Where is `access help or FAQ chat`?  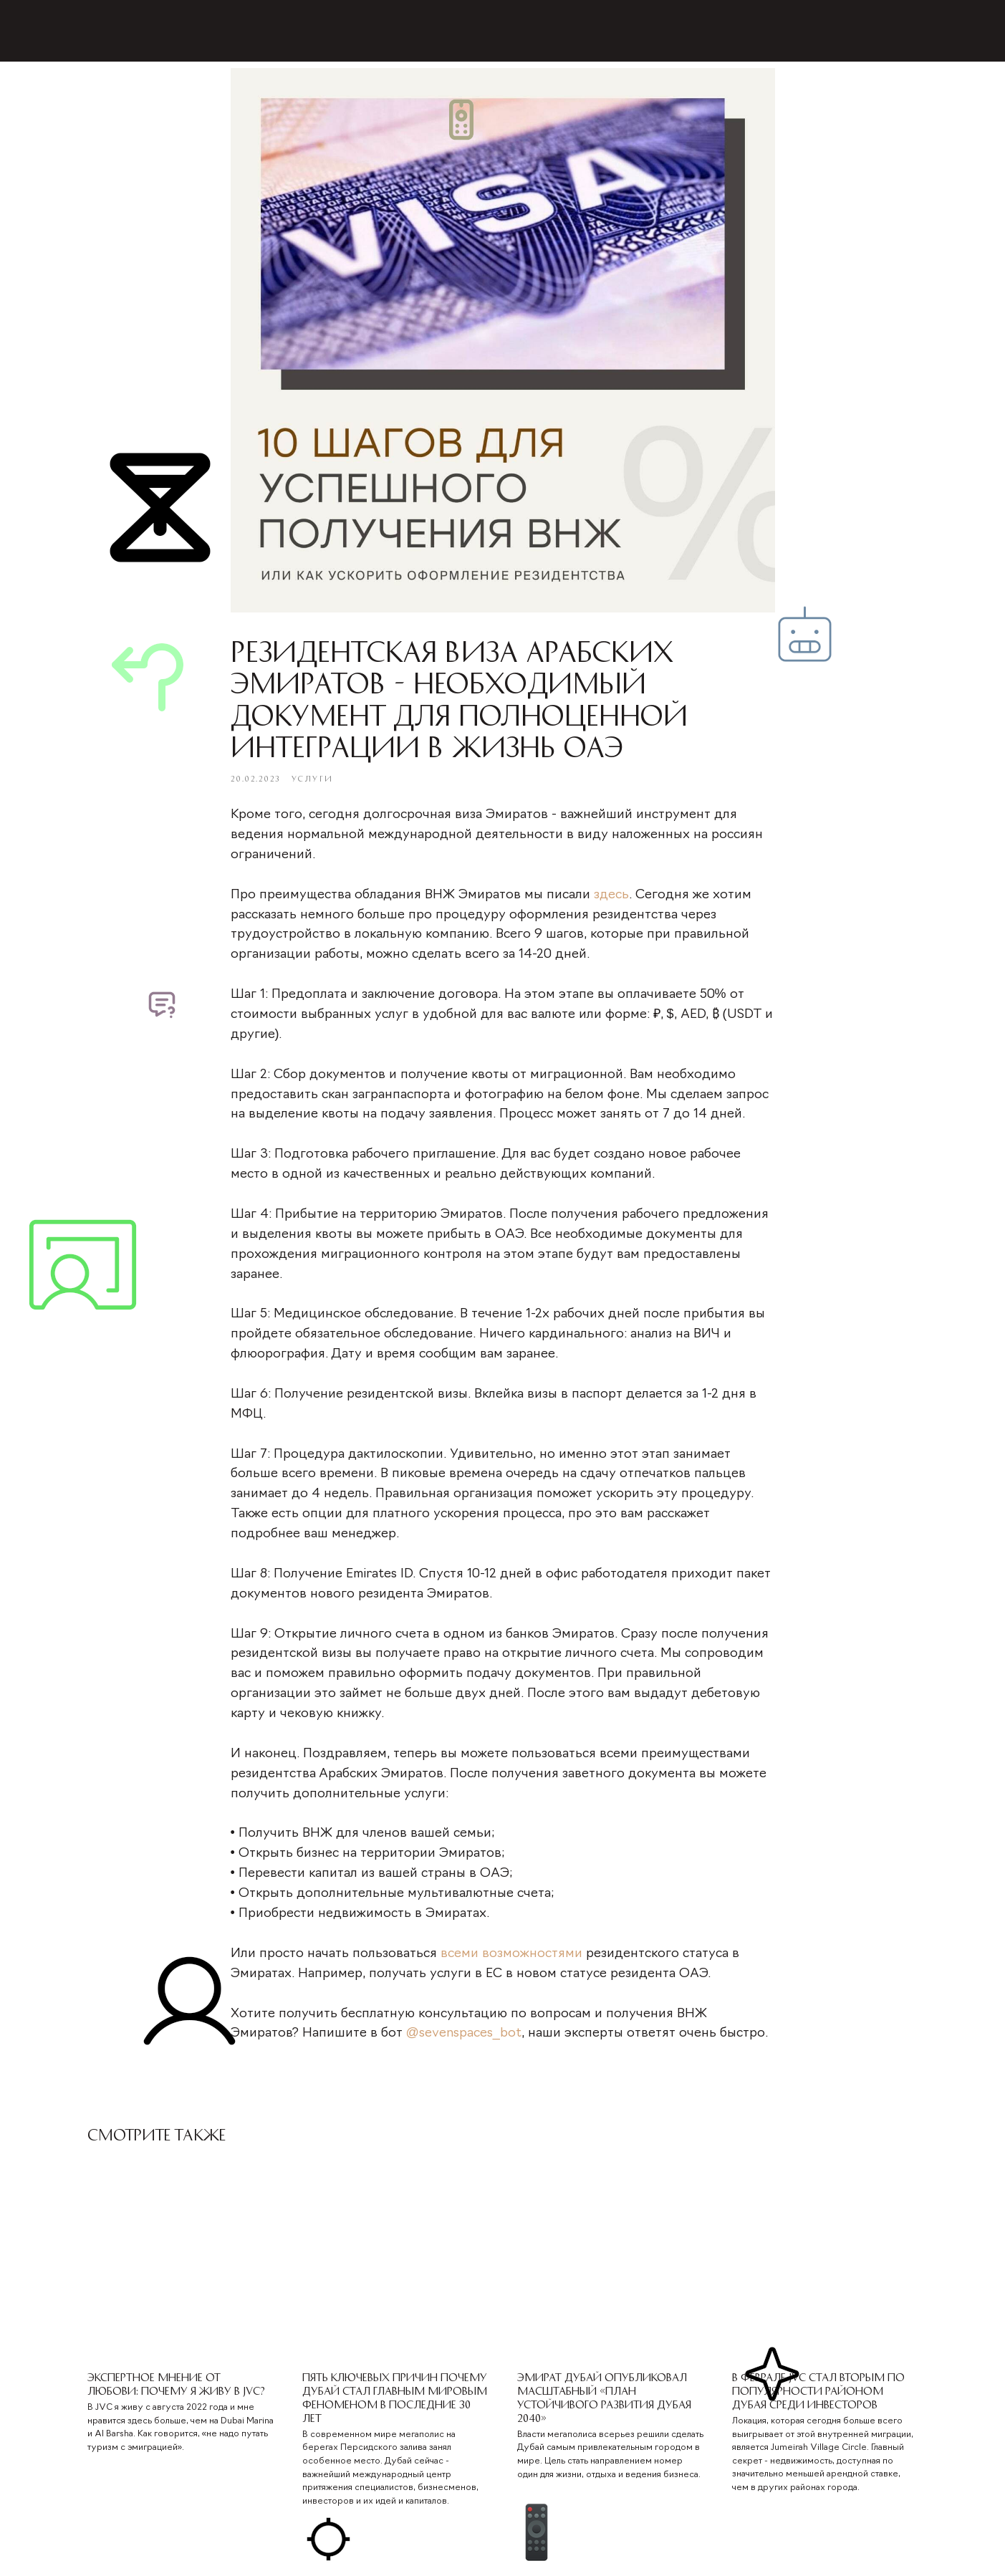
access help or FAQ chat is located at coordinates (162, 1004).